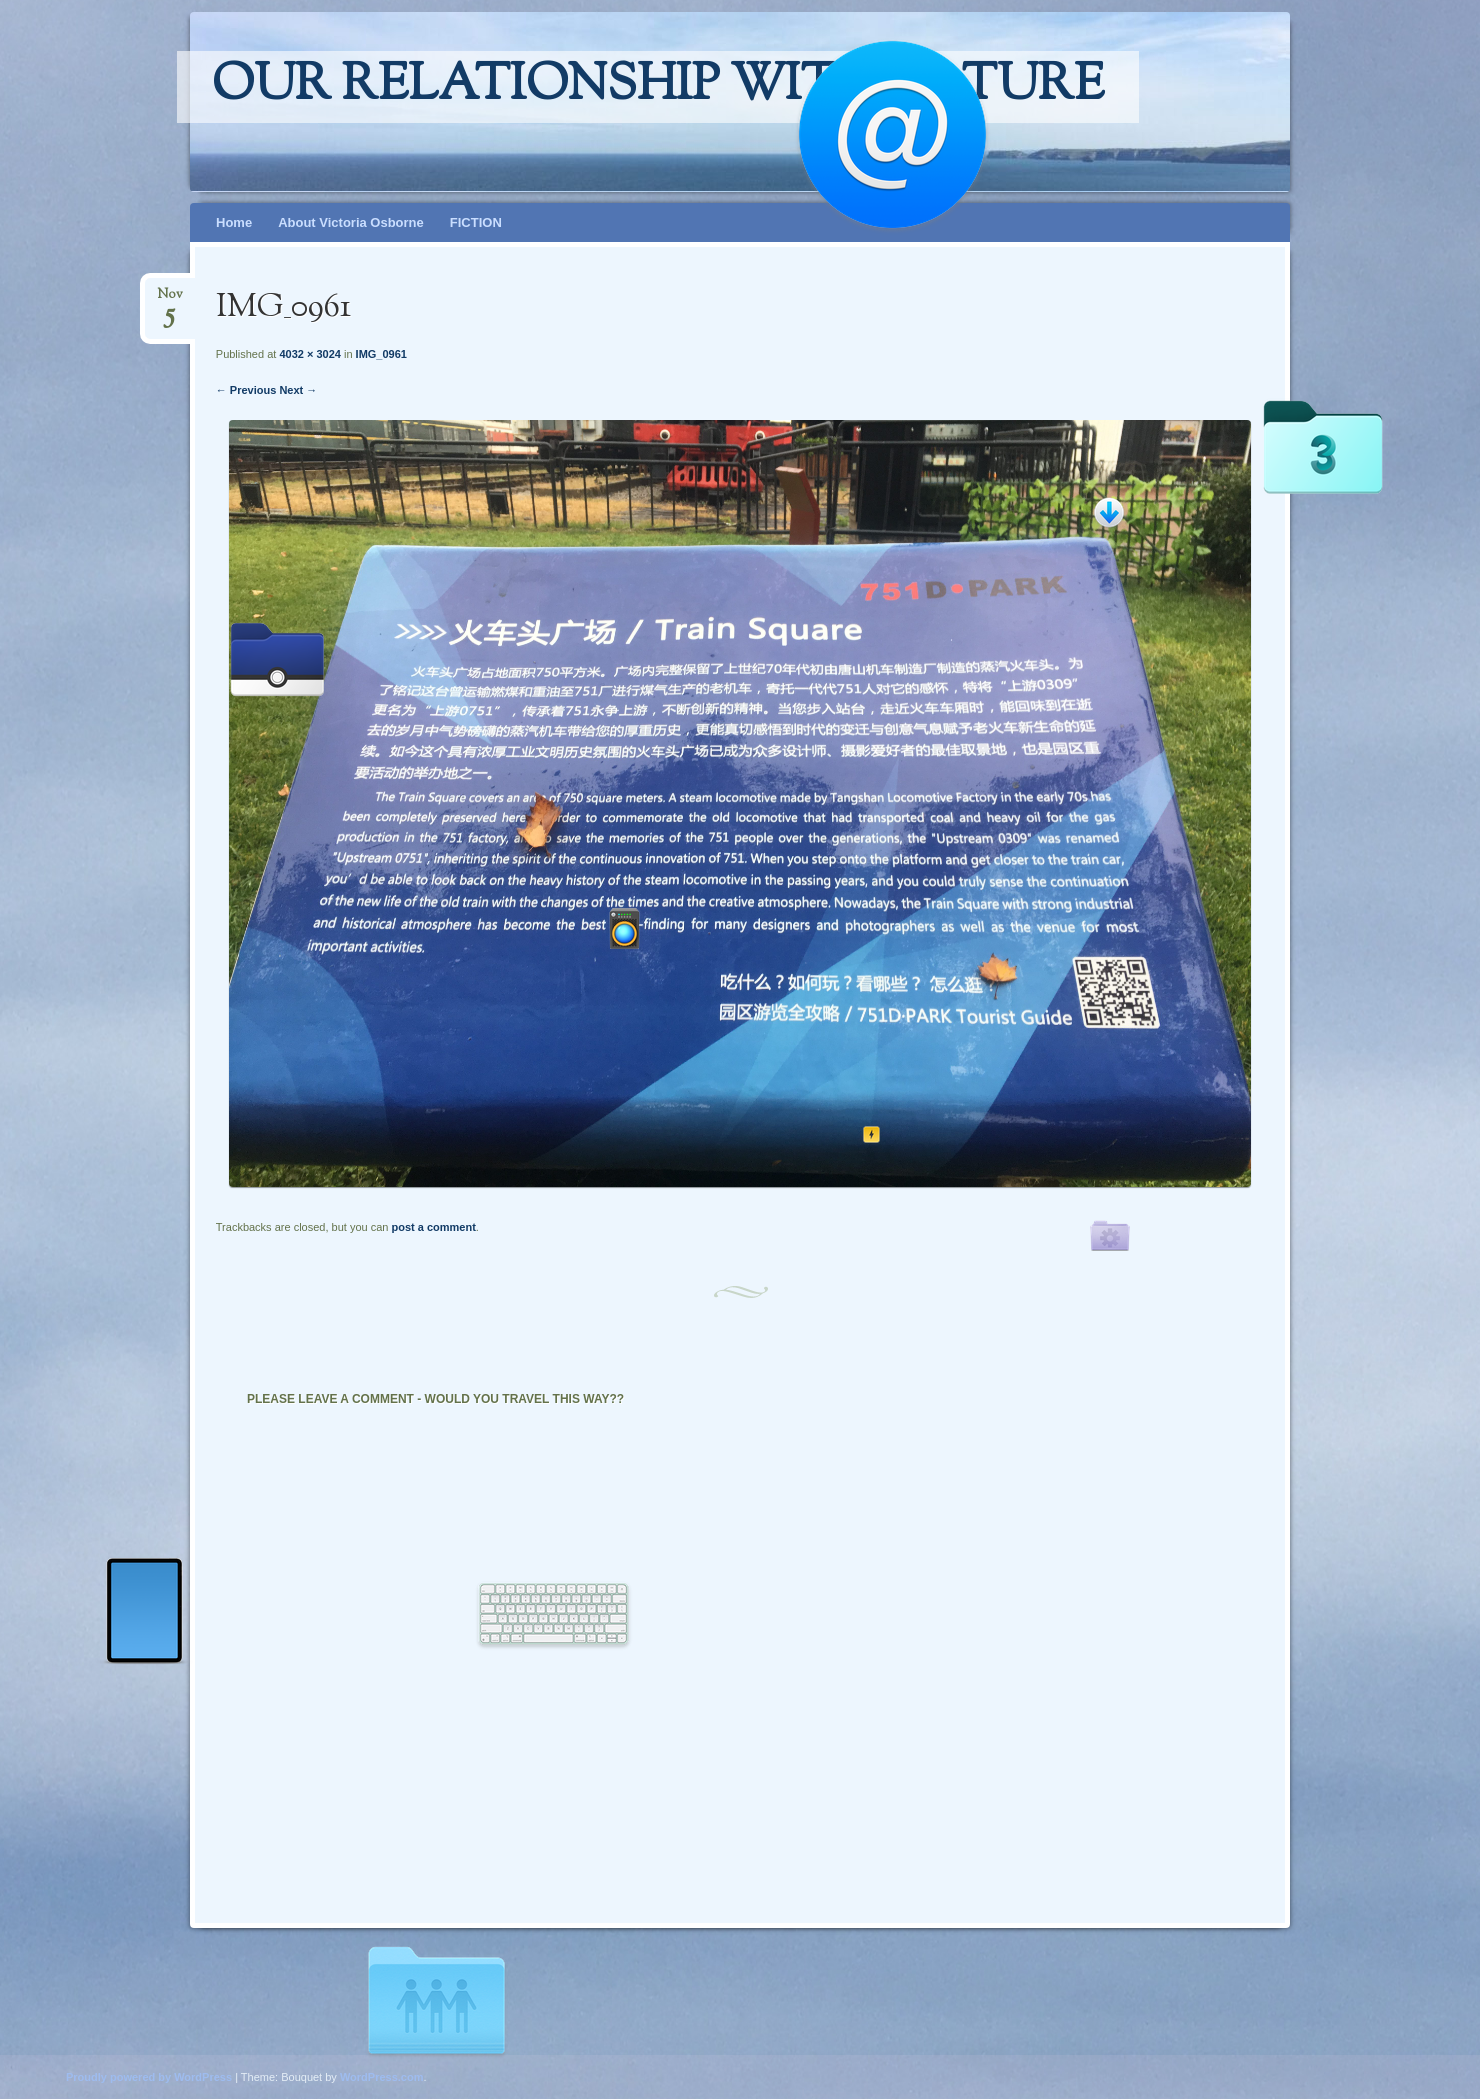 This screenshot has width=1480, height=2099. I want to click on drop files here to add to folder, so click(1050, 467).